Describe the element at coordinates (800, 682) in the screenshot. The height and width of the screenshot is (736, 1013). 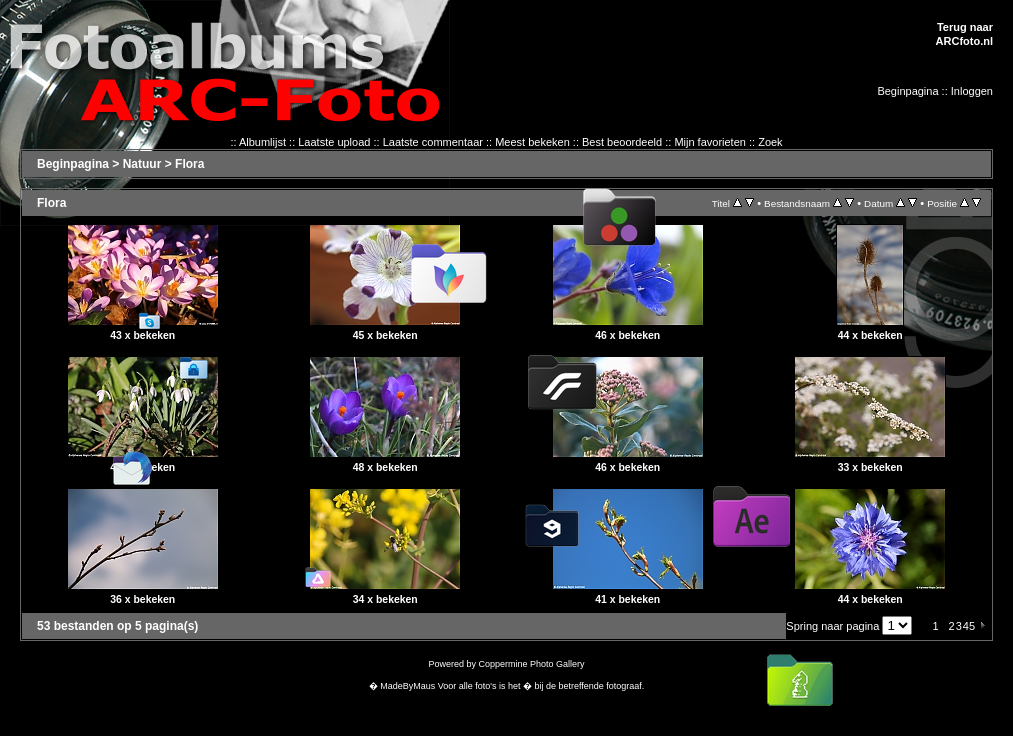
I see `open game jolt chess or strategy games folder` at that location.